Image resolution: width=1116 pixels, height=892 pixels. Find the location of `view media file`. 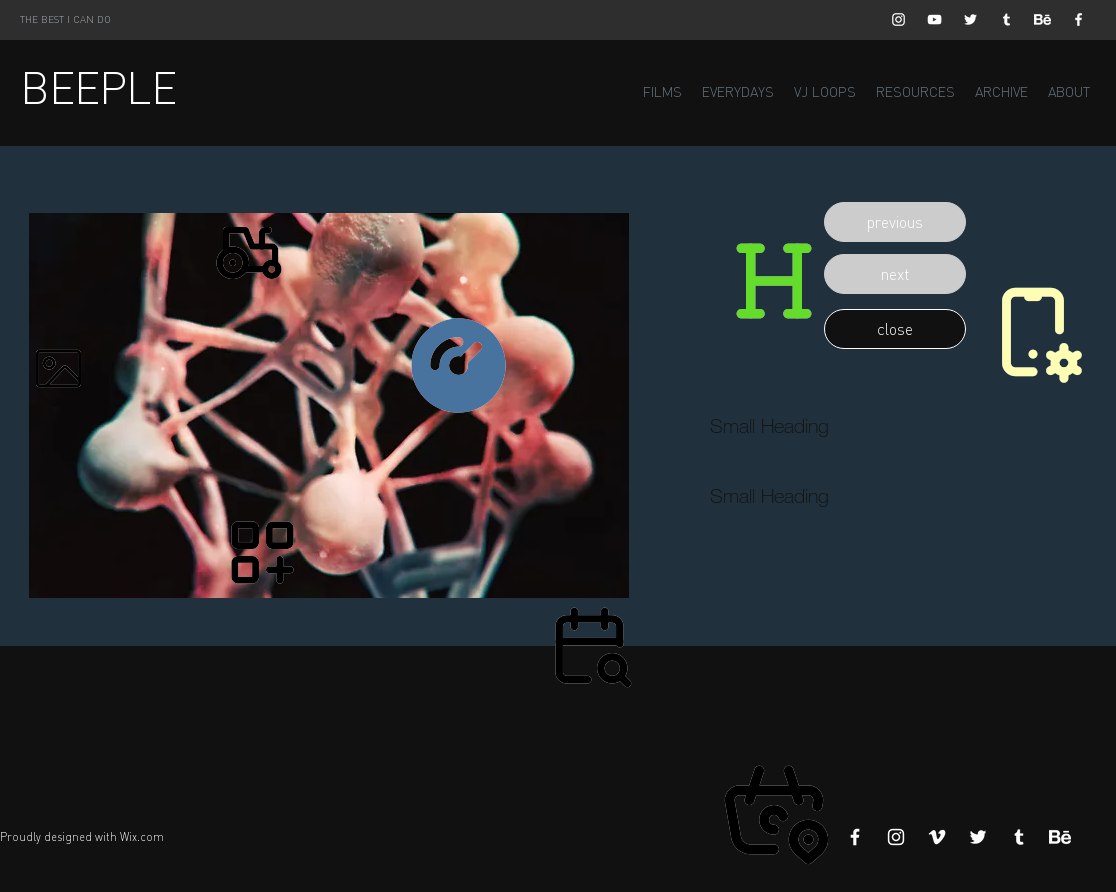

view media file is located at coordinates (58, 368).